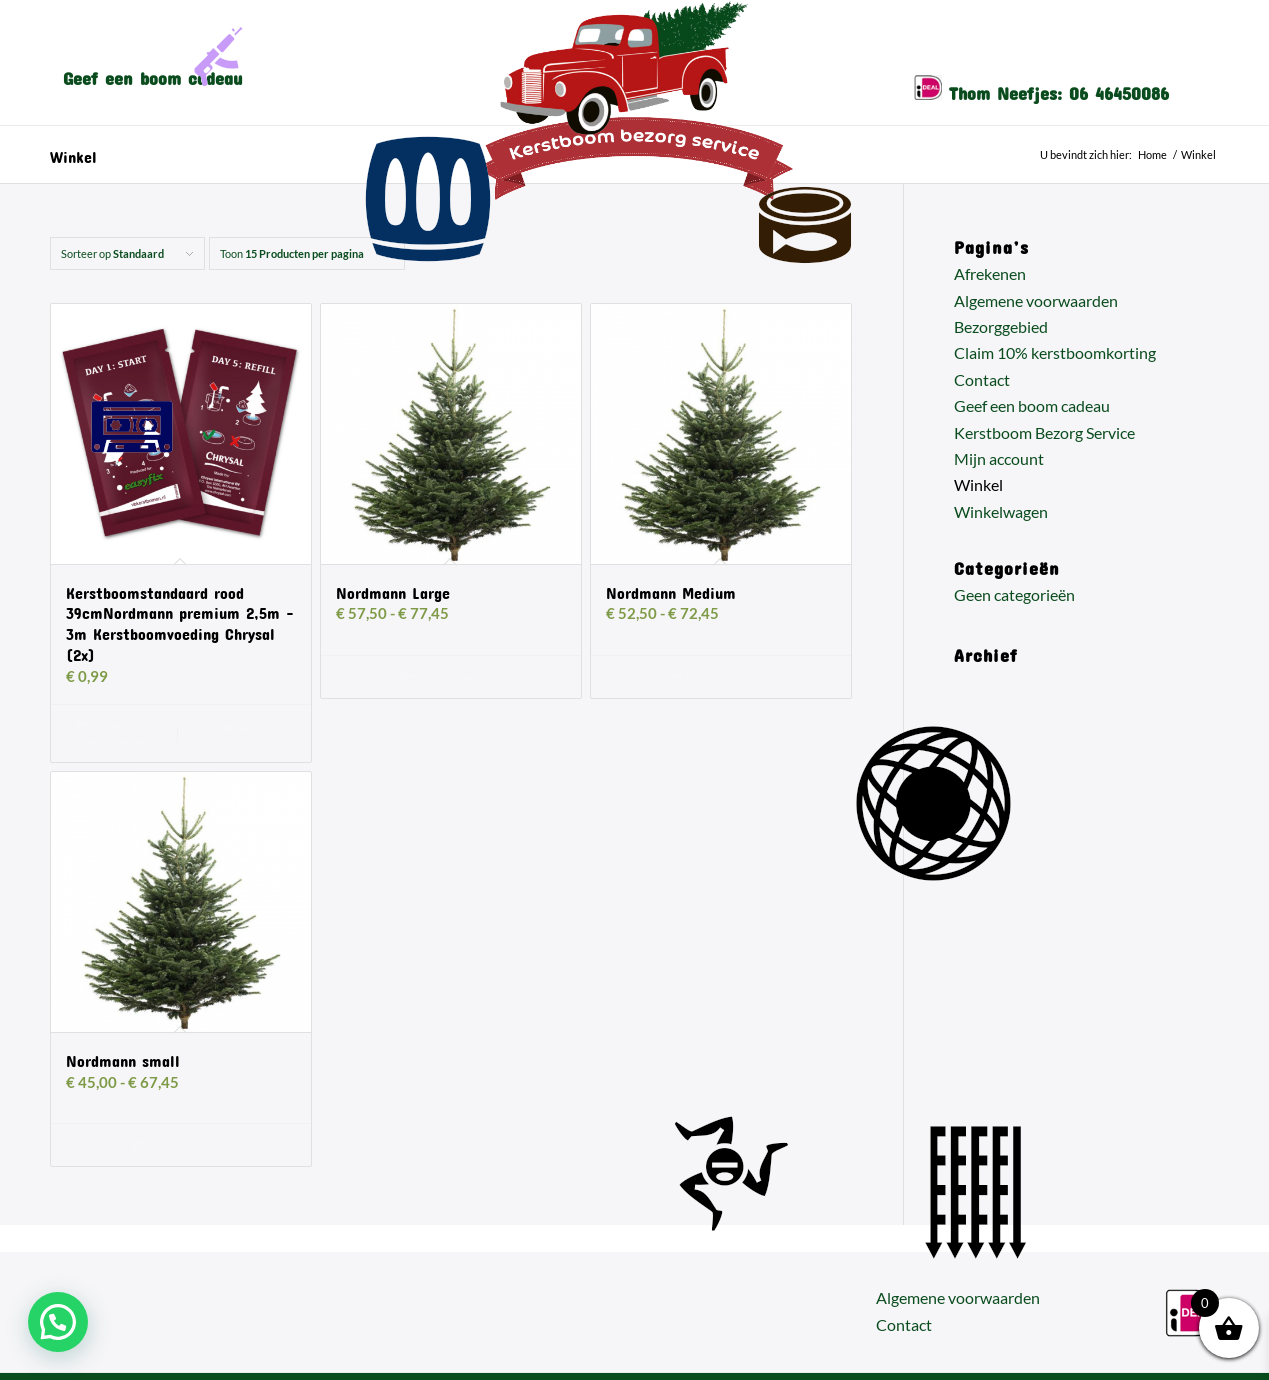 This screenshot has width=1269, height=1380. Describe the element at coordinates (132, 428) in the screenshot. I see `access retro or vintage audio content` at that location.